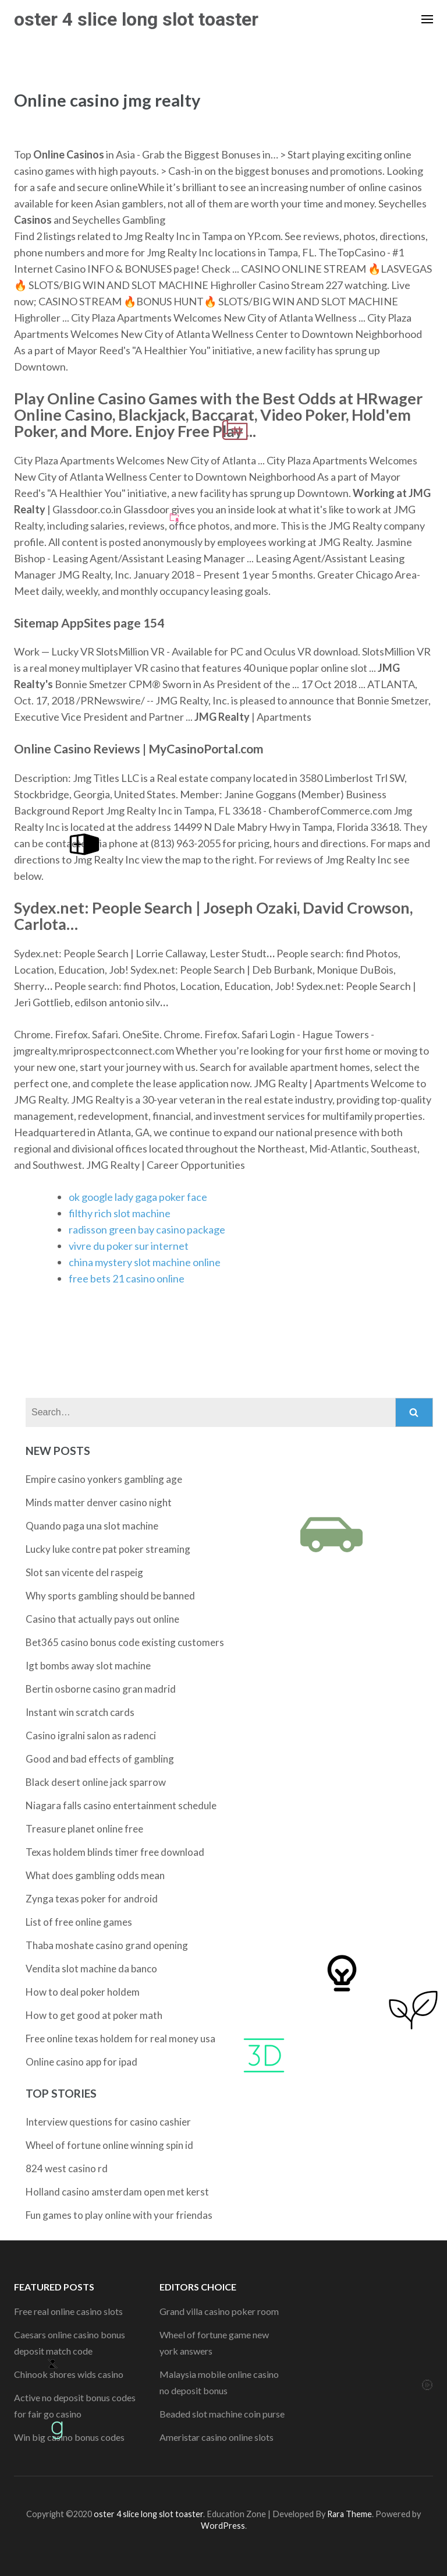 This screenshot has height=2576, width=447. I want to click on play media or video content, so click(427, 2385).